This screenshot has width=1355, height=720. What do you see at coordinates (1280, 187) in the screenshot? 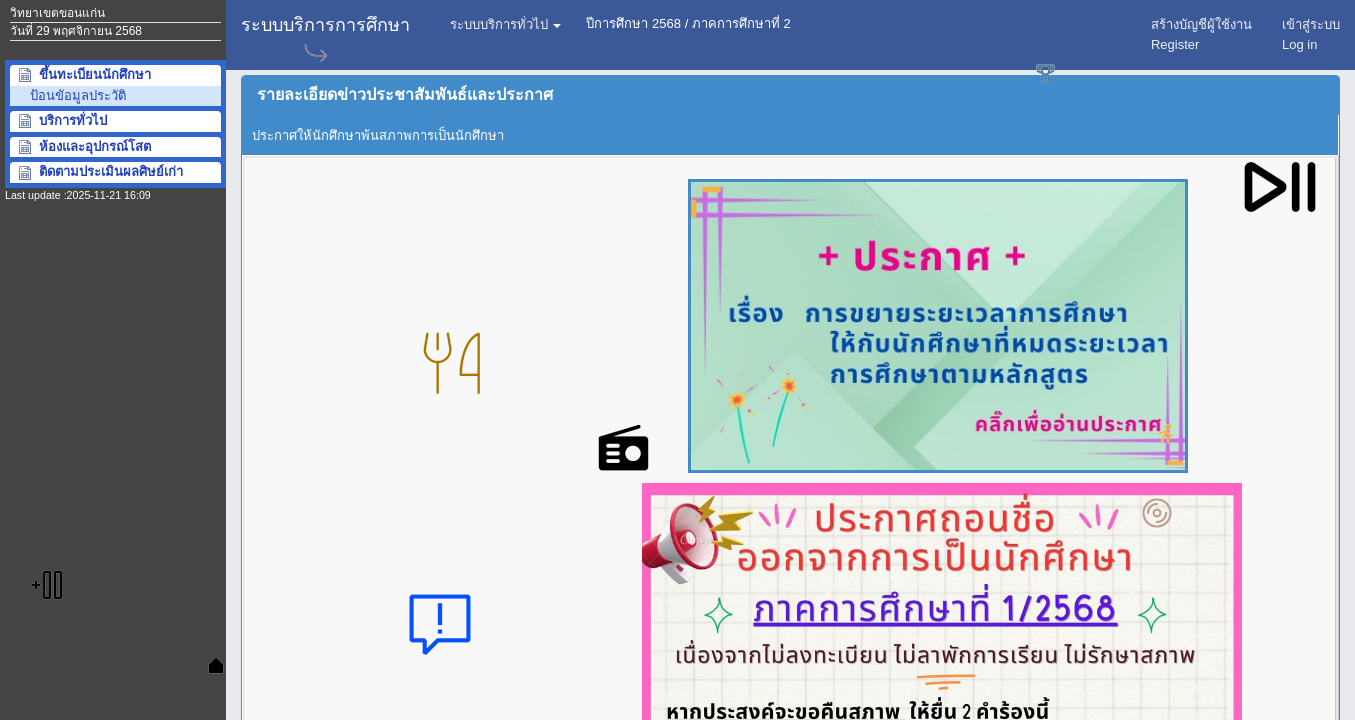
I see `toggle between play and pause for media playback` at bounding box center [1280, 187].